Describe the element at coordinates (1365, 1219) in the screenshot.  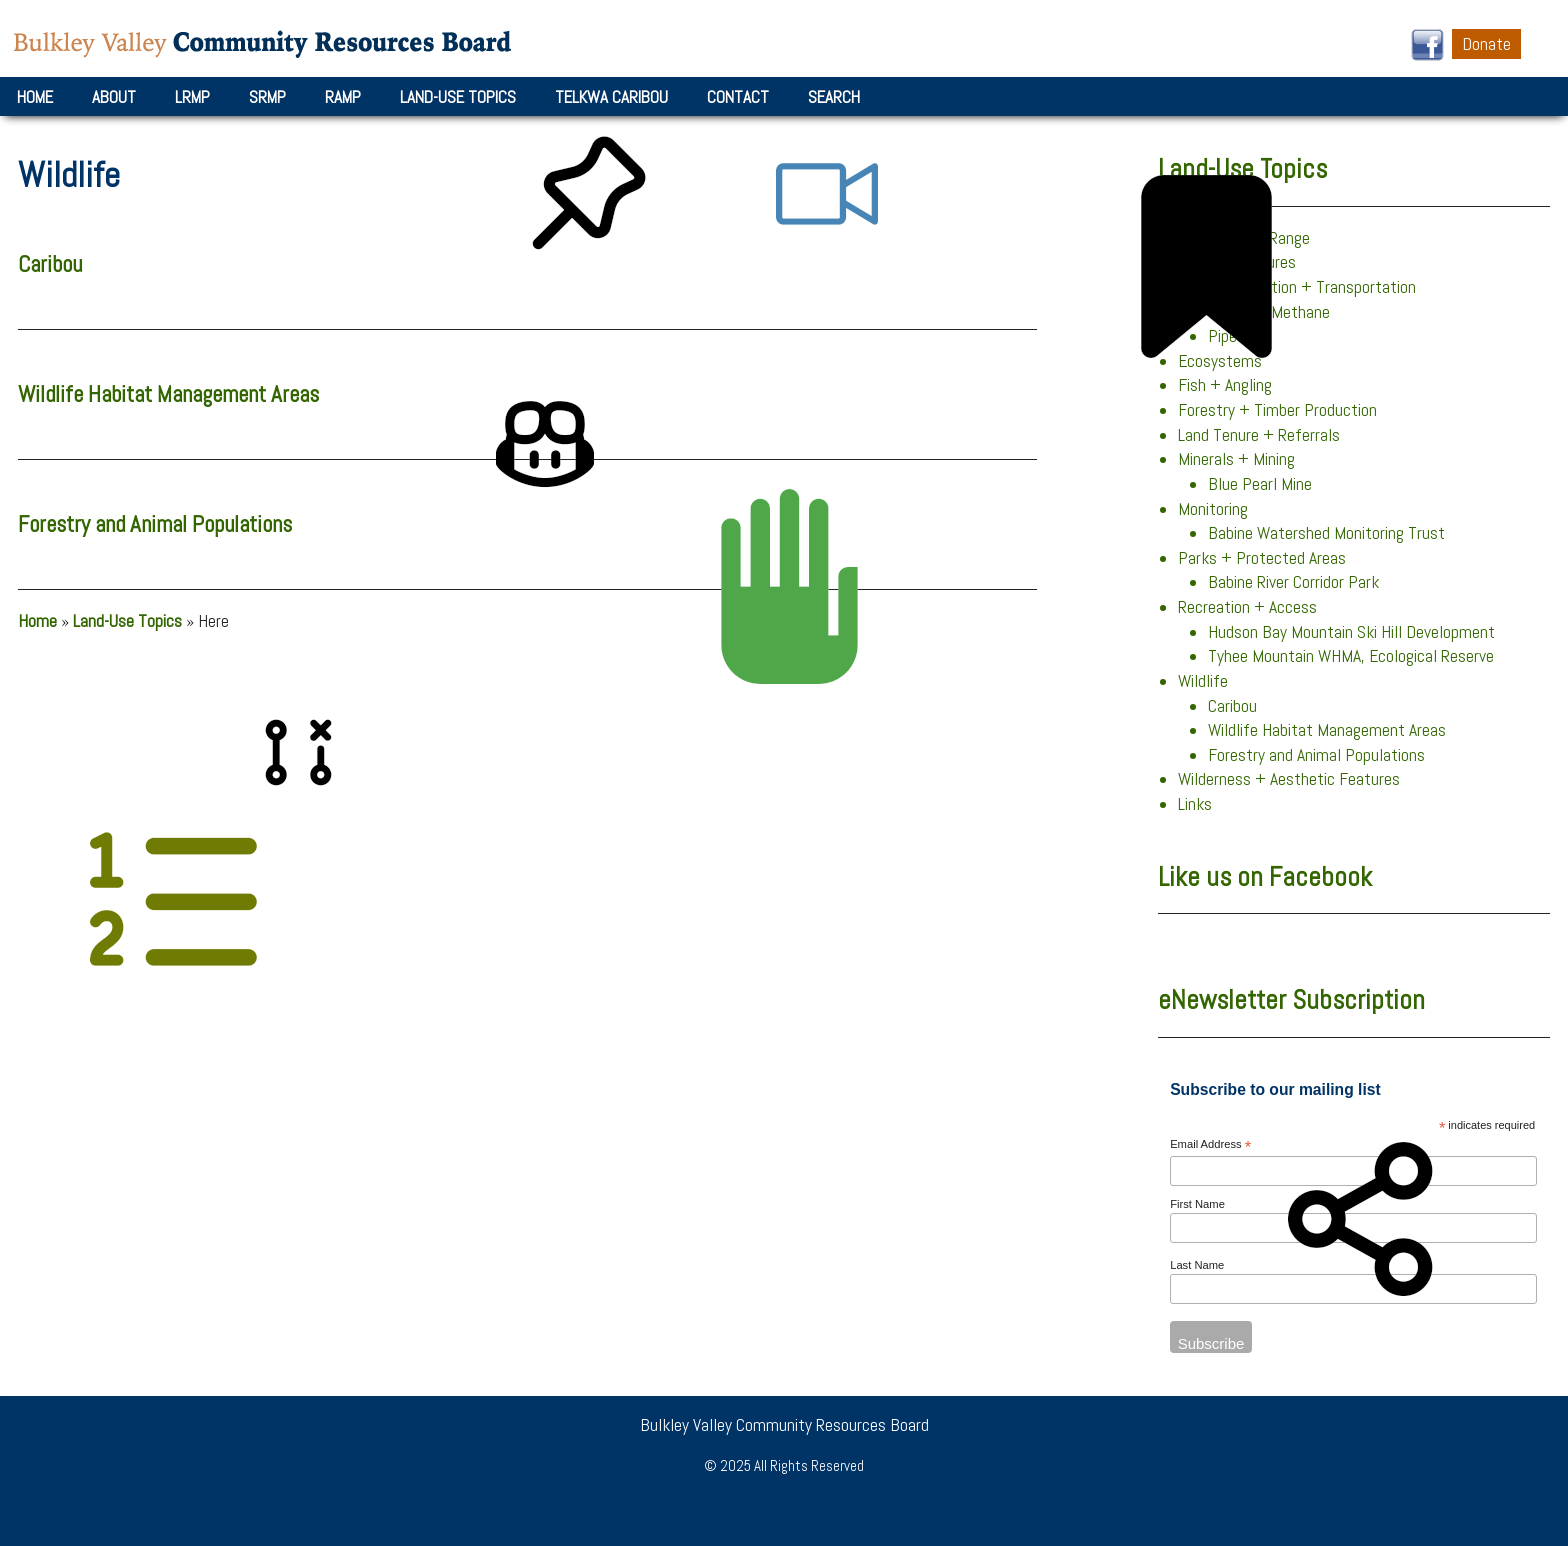
I see `share content to other apps or platforms` at that location.